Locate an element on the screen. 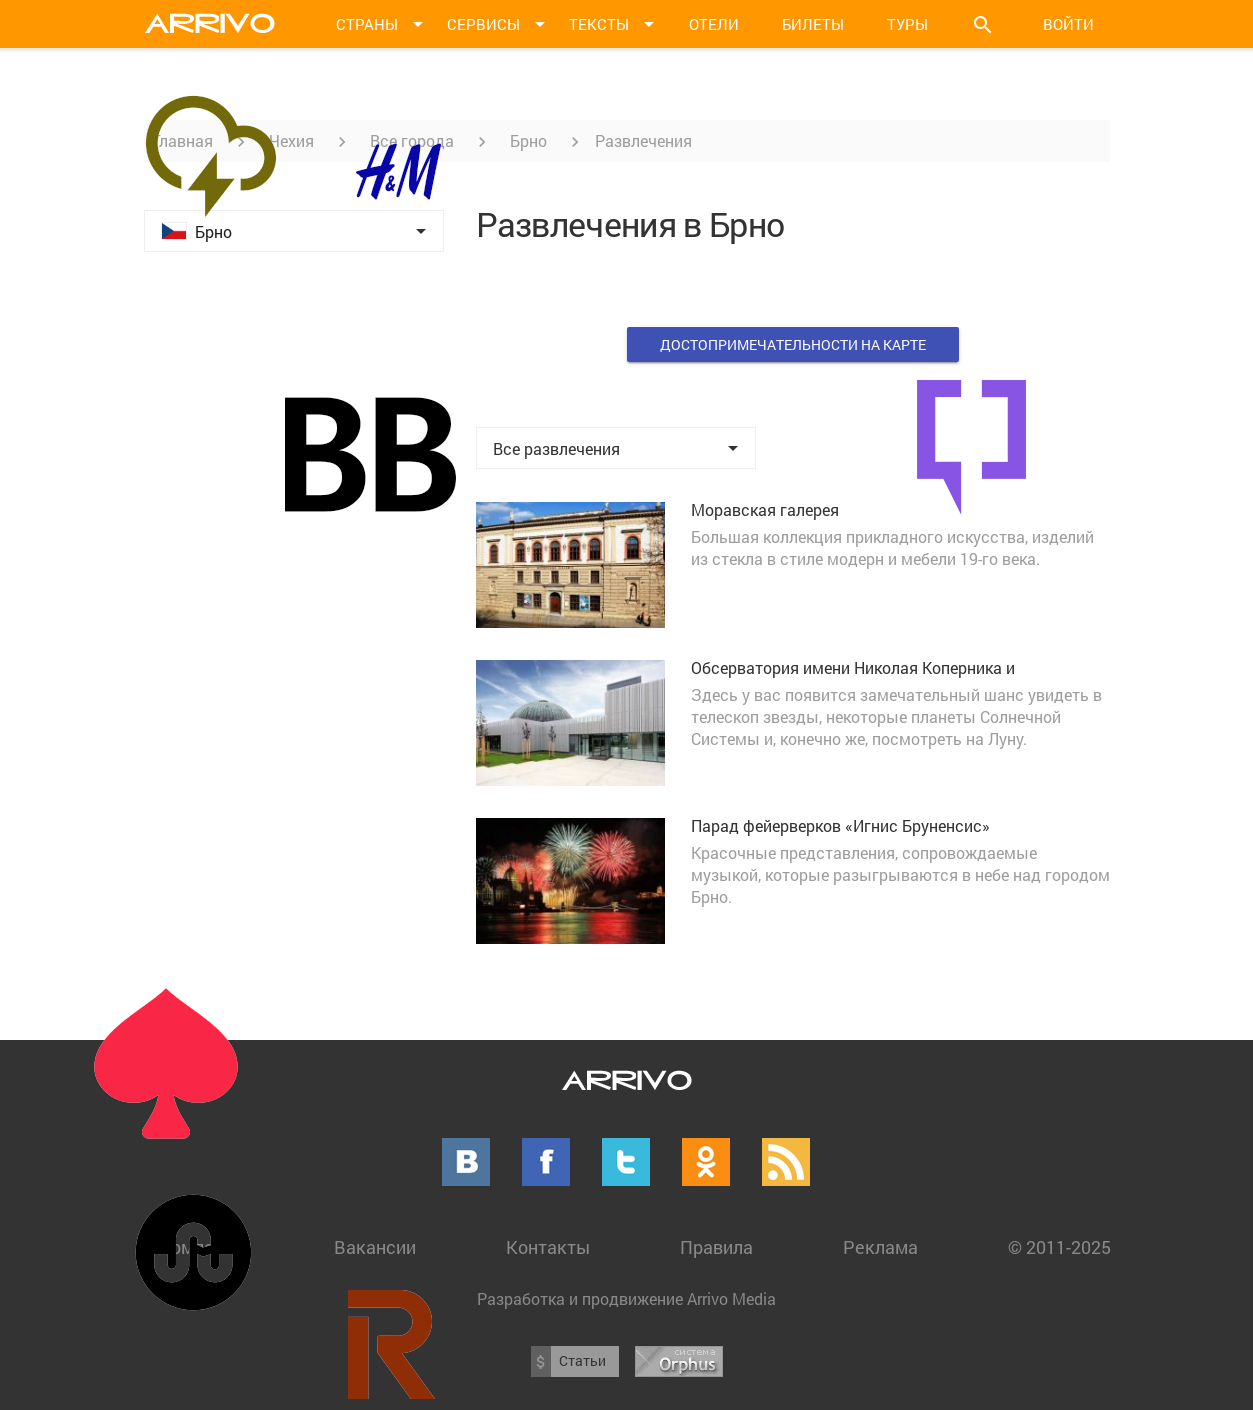 The image size is (1253, 1410). open the BookBub app is located at coordinates (370, 454).